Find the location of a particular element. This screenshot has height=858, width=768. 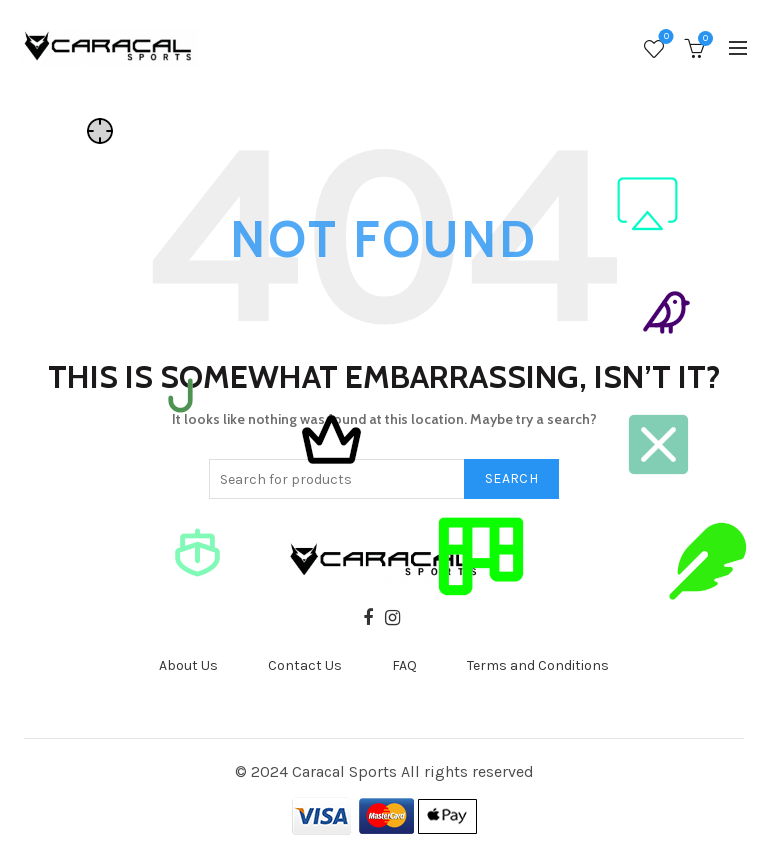

stream content to an external display is located at coordinates (647, 202).